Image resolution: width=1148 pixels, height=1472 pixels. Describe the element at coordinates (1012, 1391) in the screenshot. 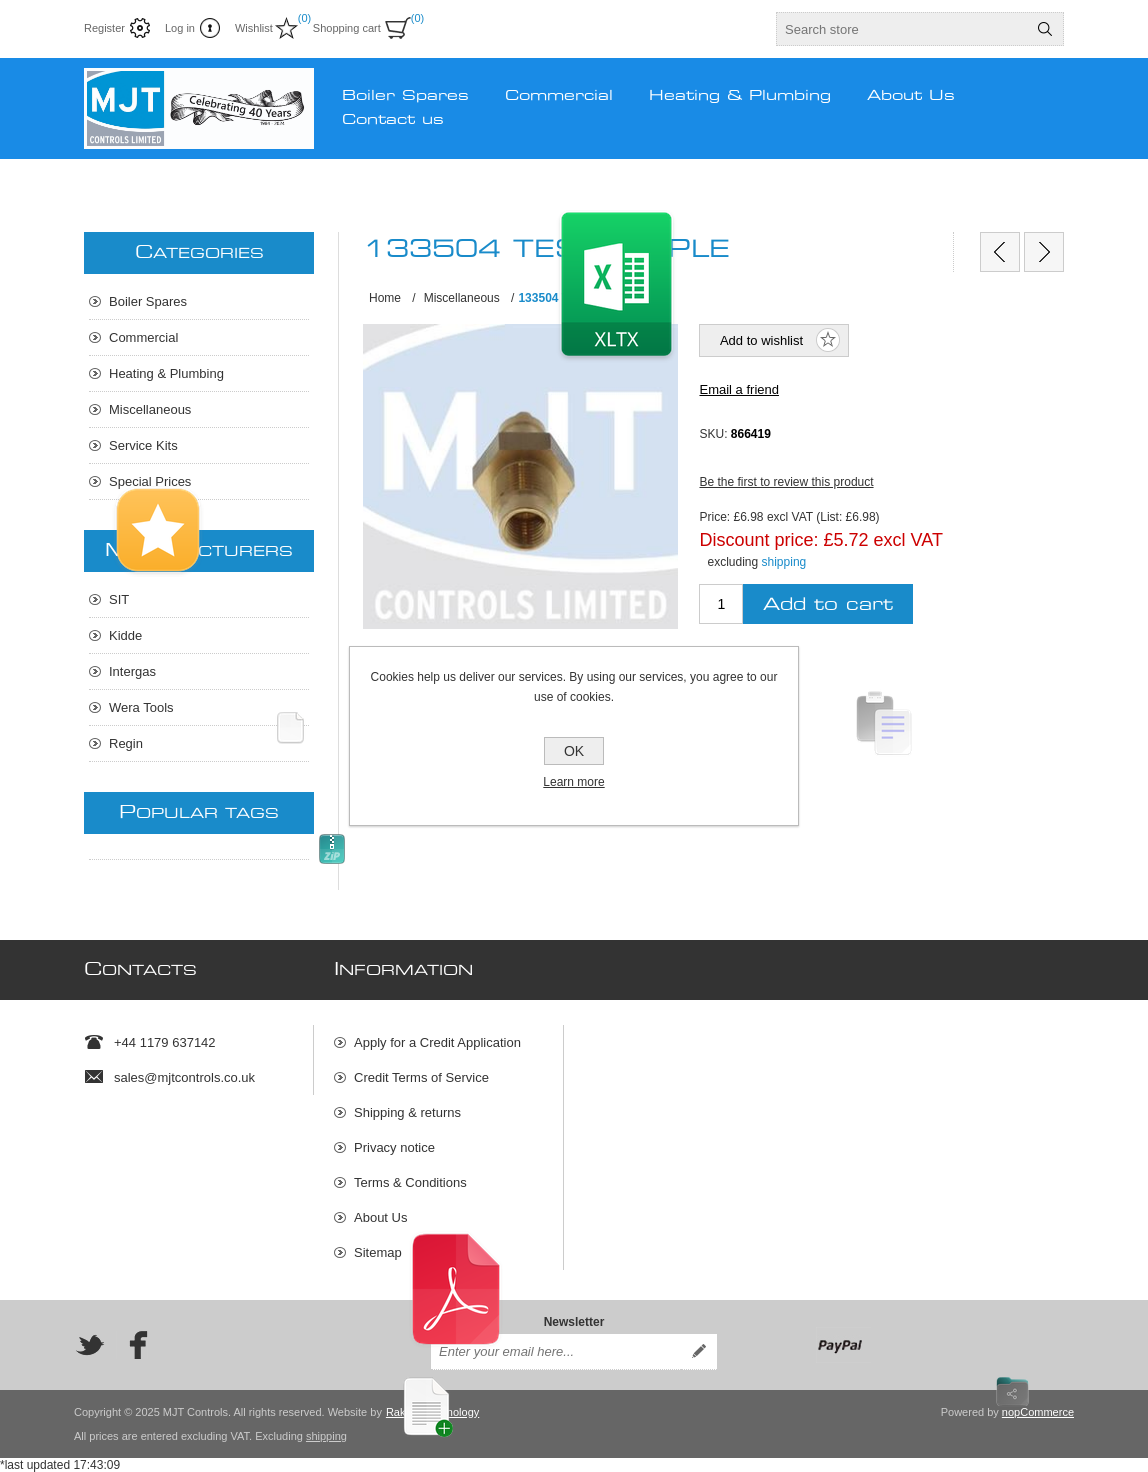

I see `open your public shared folder` at that location.